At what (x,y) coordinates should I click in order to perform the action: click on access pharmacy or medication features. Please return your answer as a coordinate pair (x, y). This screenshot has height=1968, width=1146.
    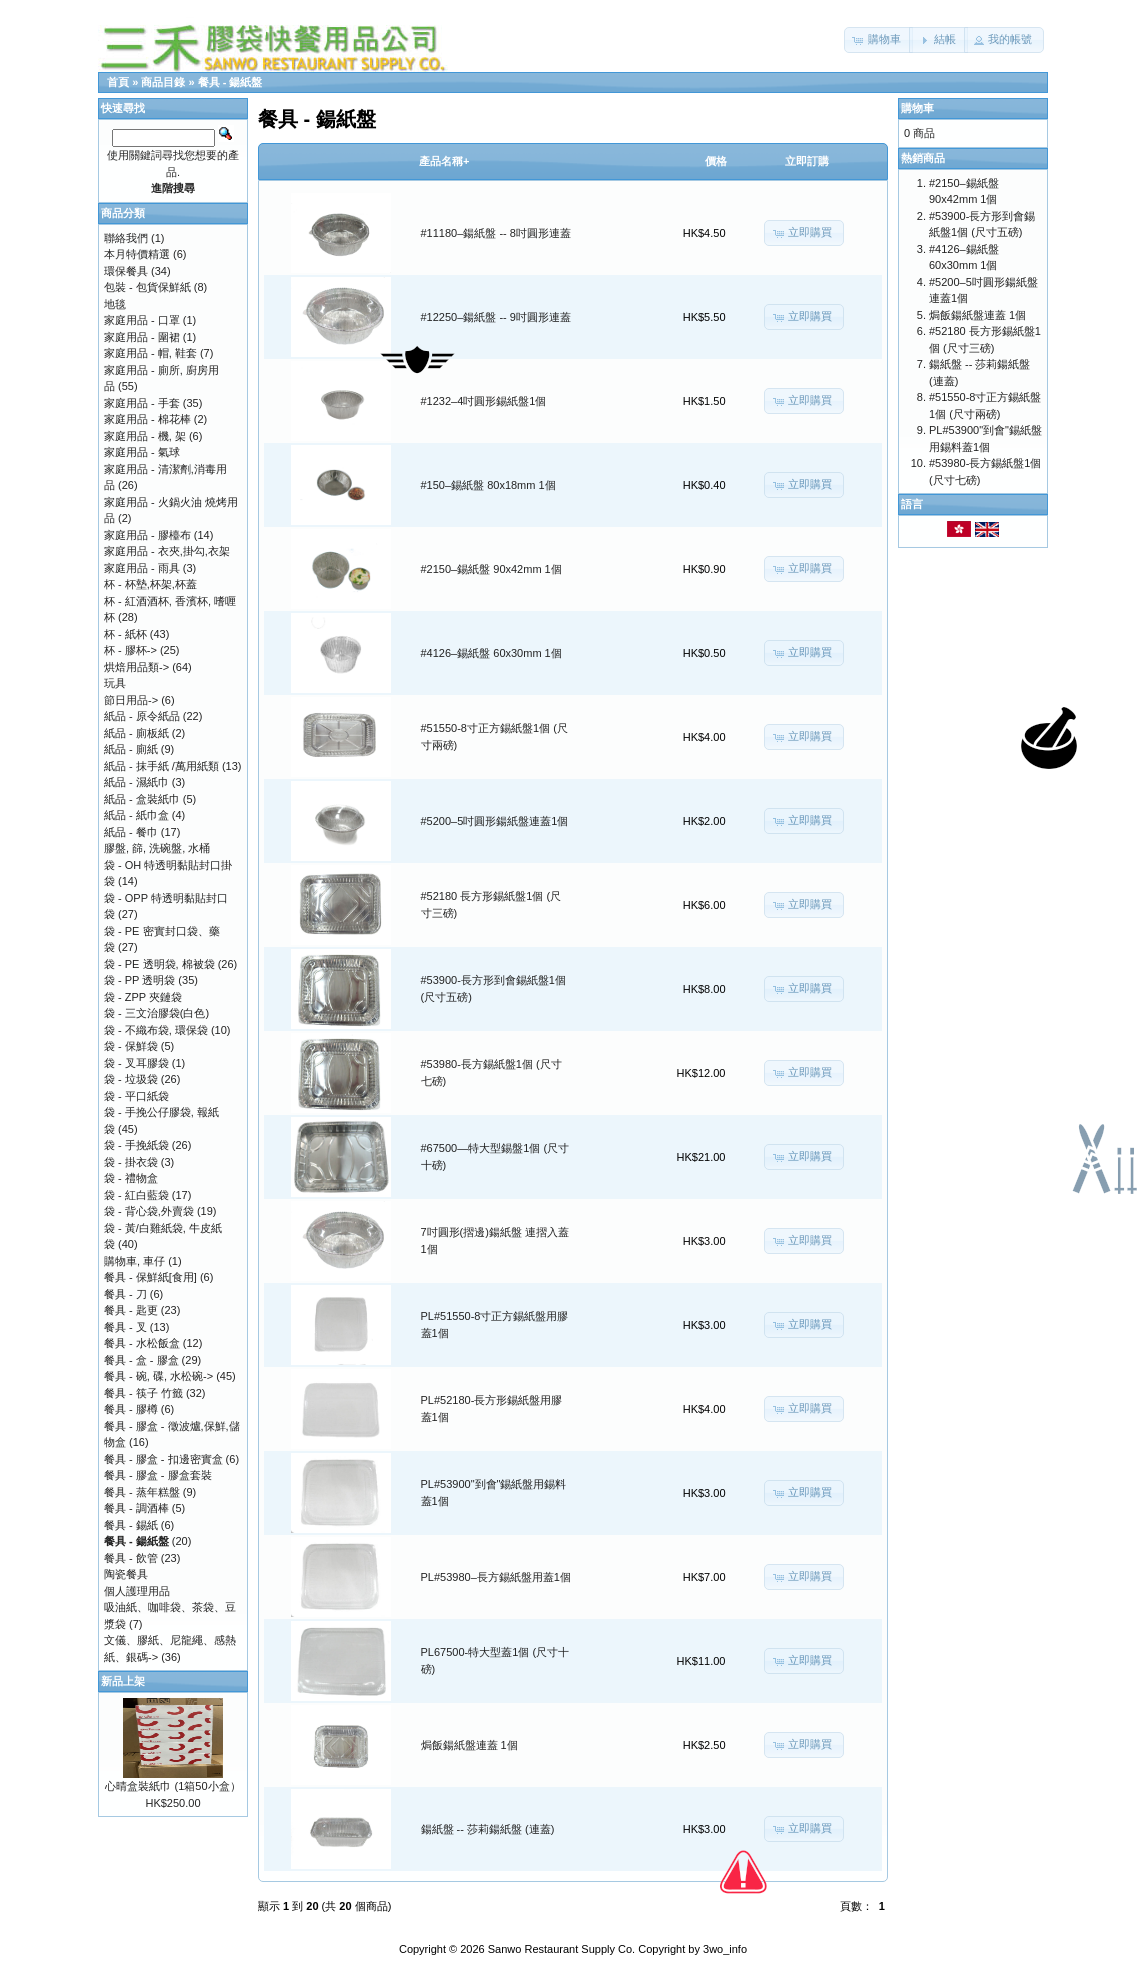
    Looking at the image, I should click on (1049, 738).